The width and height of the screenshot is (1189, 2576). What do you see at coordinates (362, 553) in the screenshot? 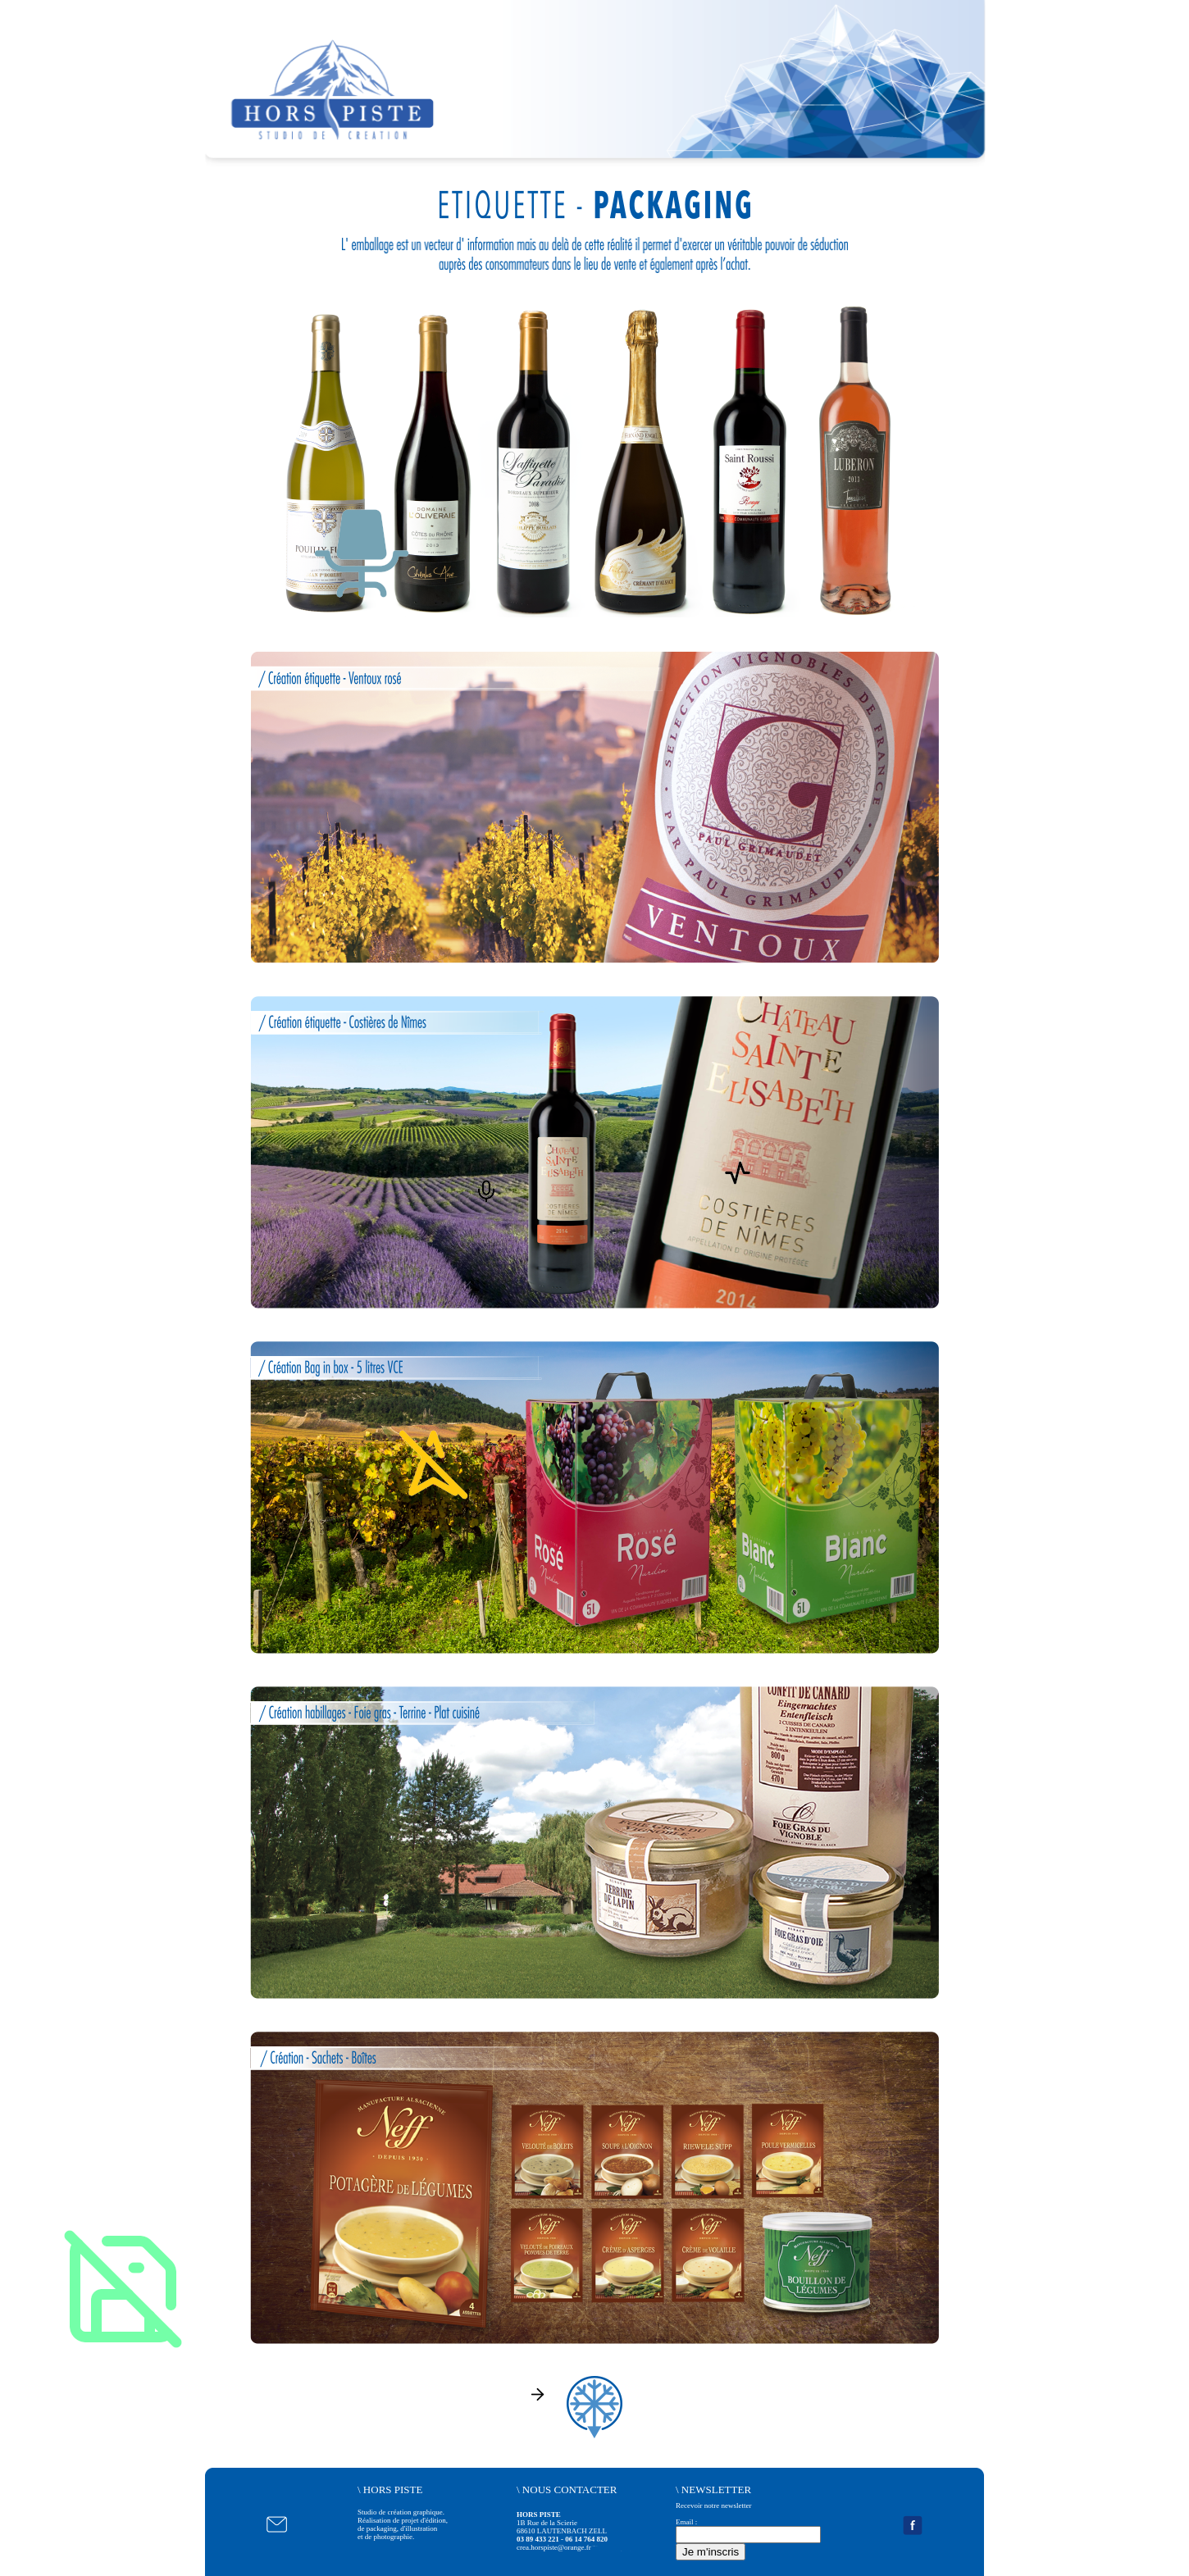
I see `workspace or office settings` at bounding box center [362, 553].